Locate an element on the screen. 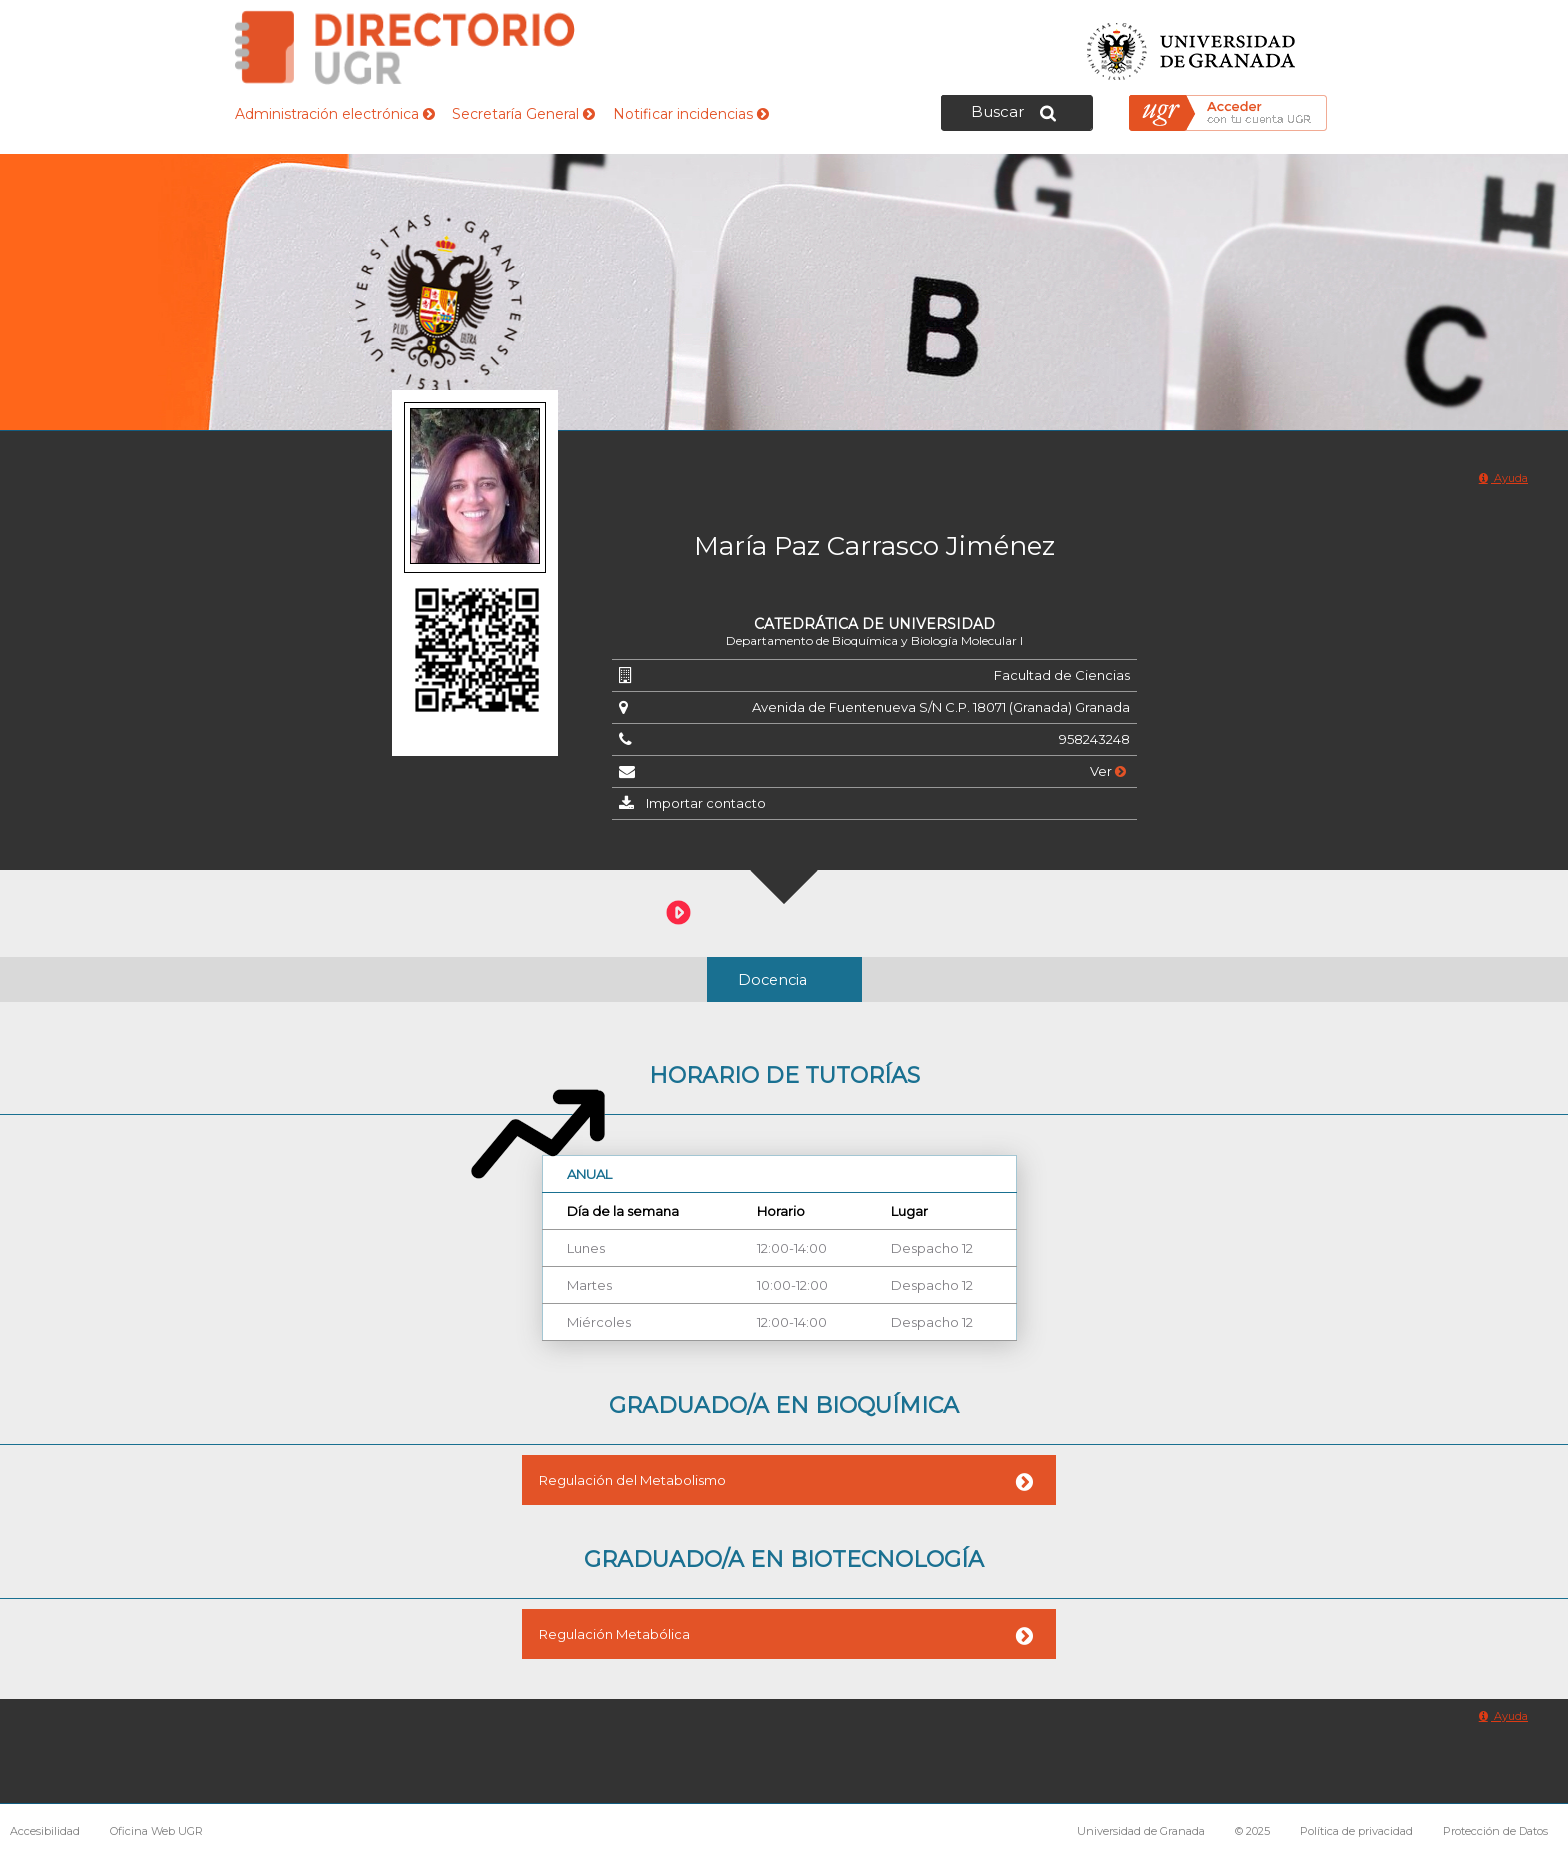  play media or video content is located at coordinates (678, 912).